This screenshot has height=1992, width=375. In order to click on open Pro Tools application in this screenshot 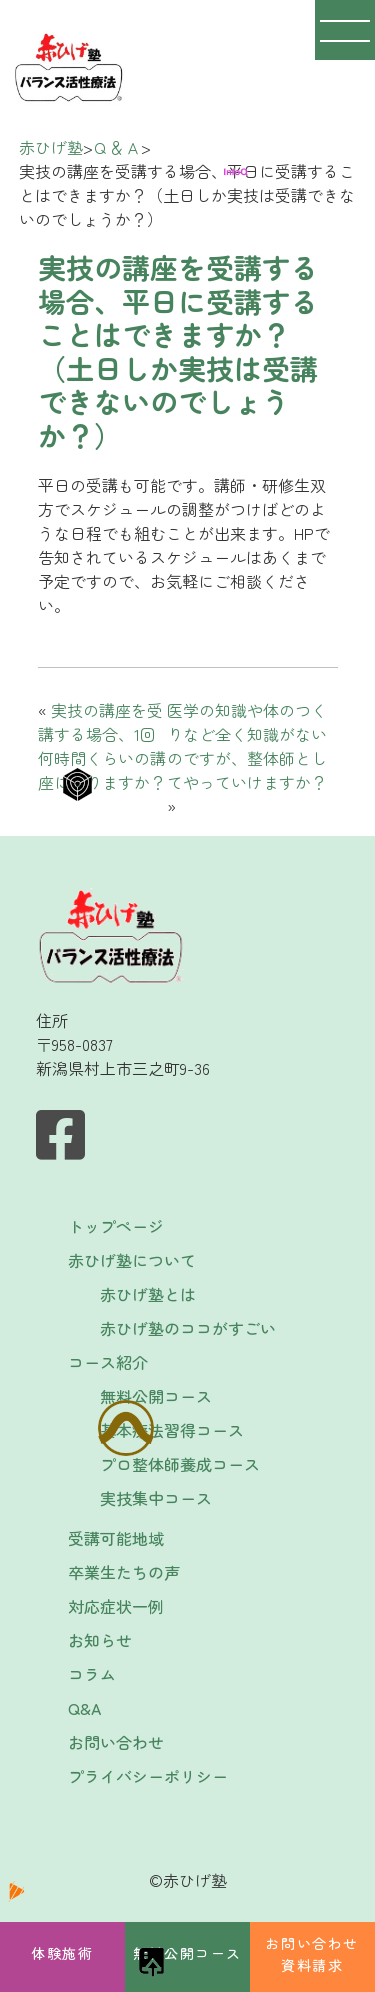, I will do `click(126, 1428)`.